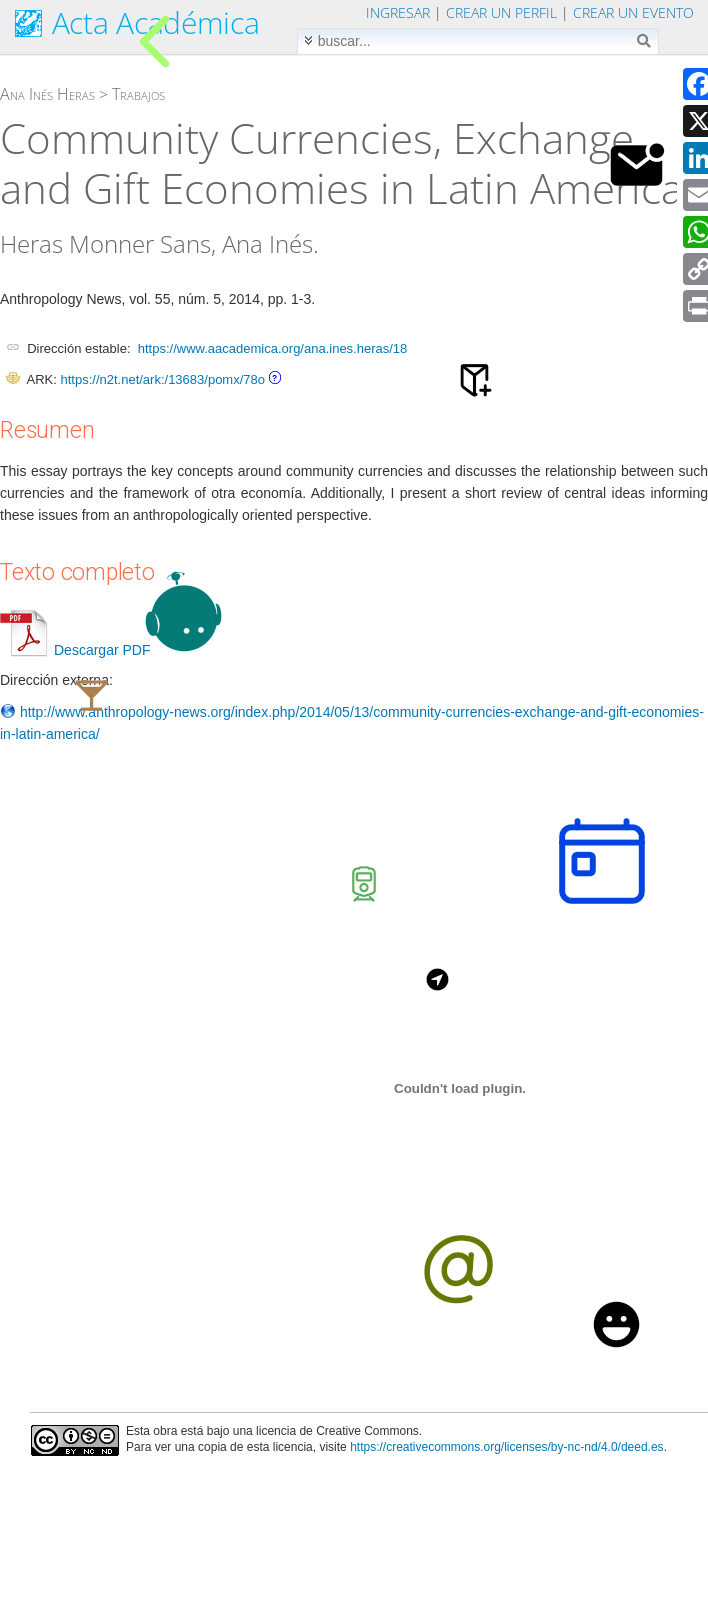 The width and height of the screenshot is (708, 1618). What do you see at coordinates (364, 884) in the screenshot?
I see `view train schedules or routes` at bounding box center [364, 884].